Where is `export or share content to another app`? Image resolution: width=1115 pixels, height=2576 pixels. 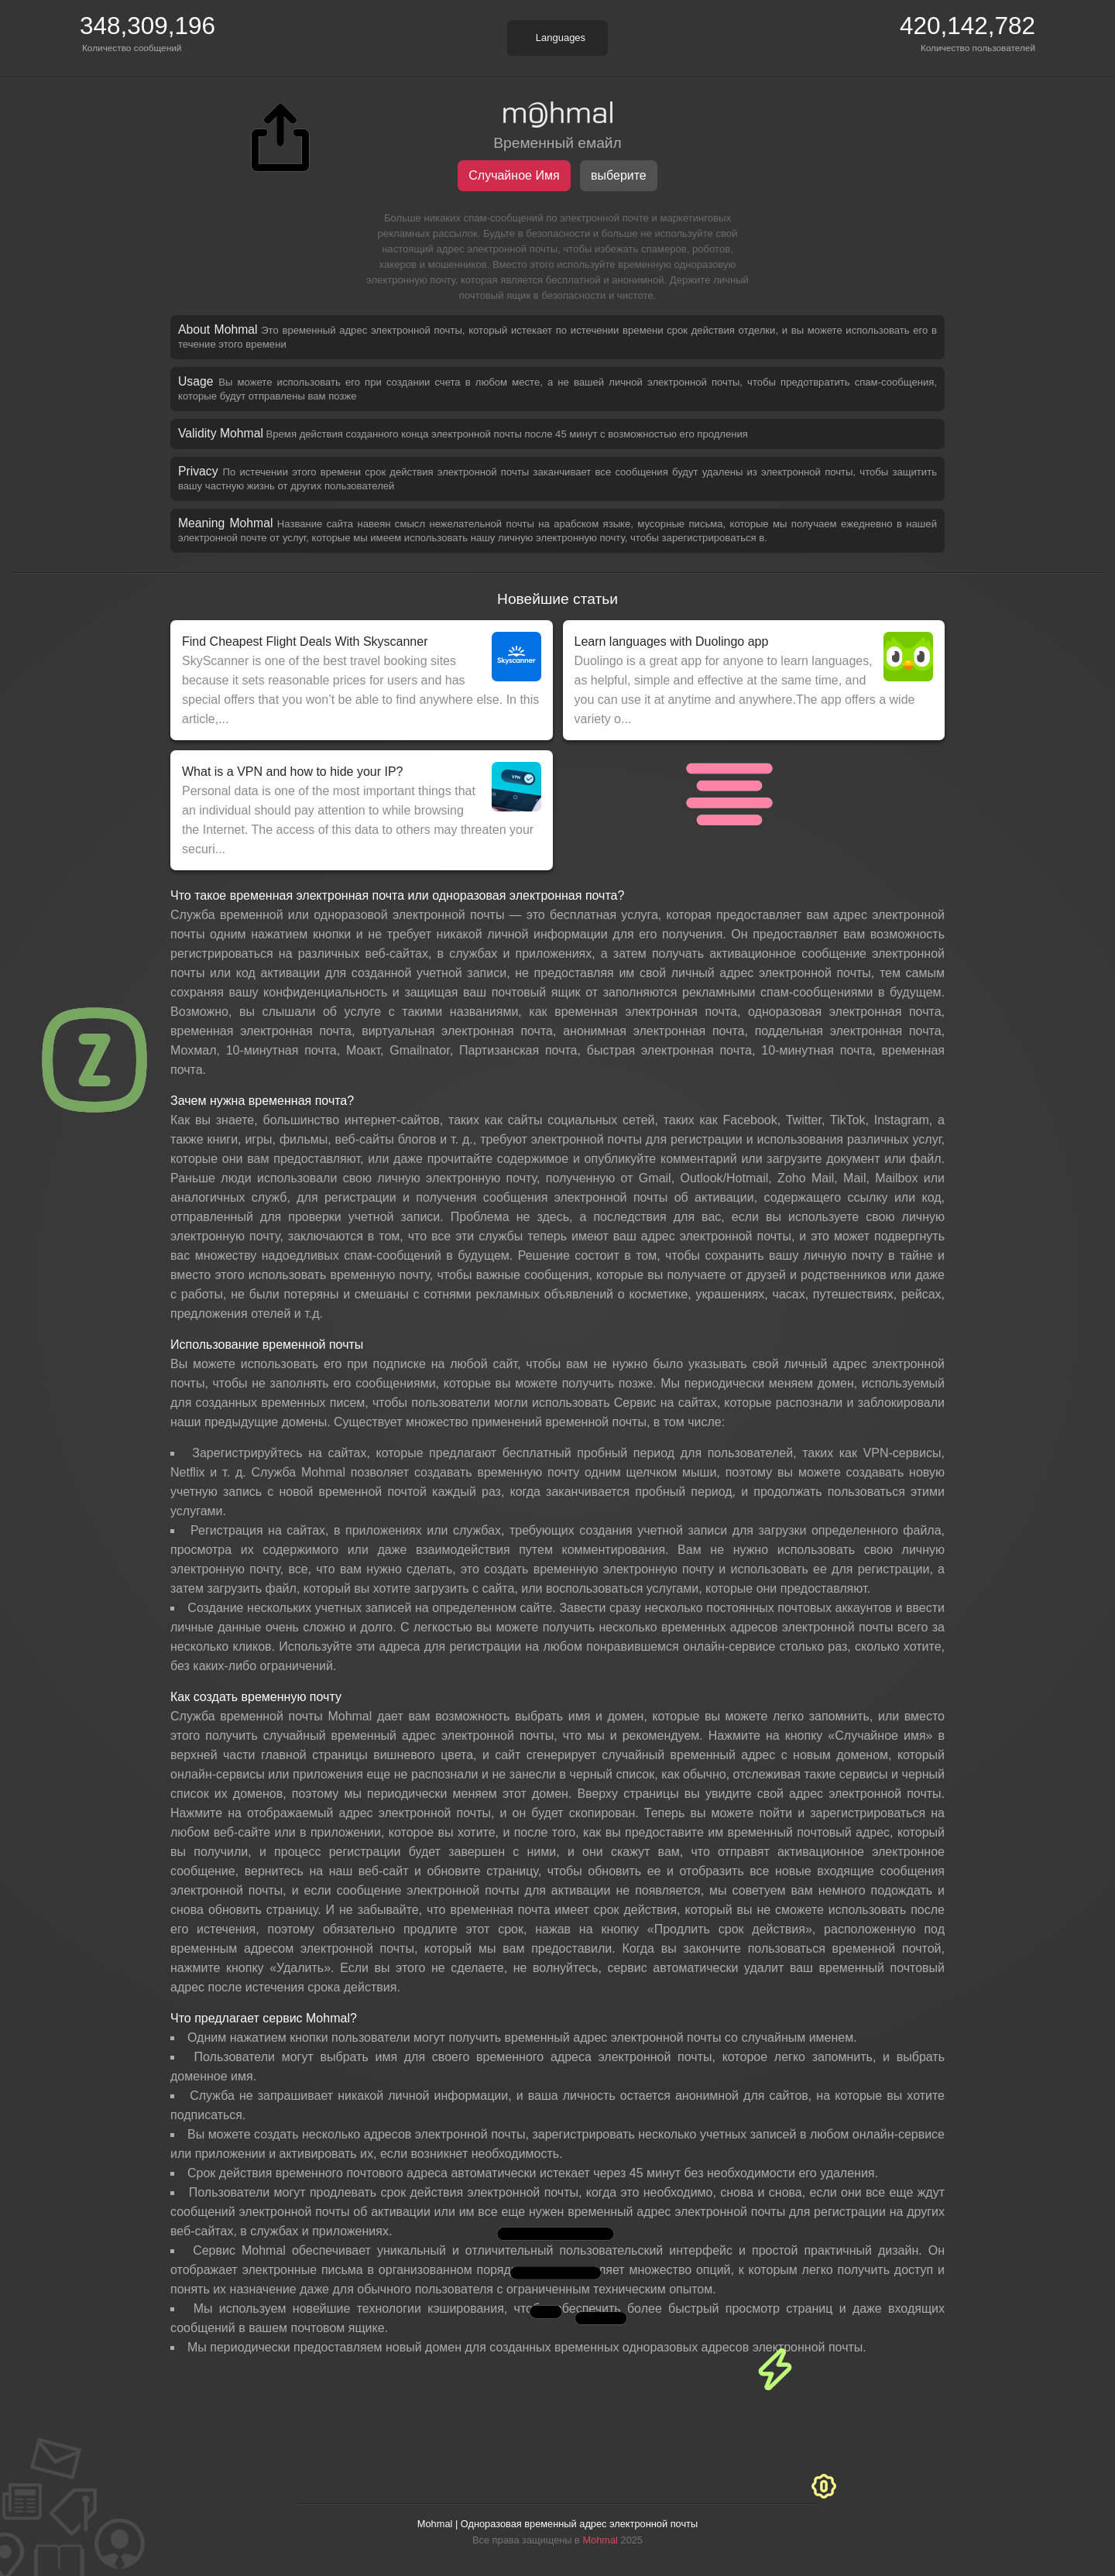
export or share content to another app is located at coordinates (280, 140).